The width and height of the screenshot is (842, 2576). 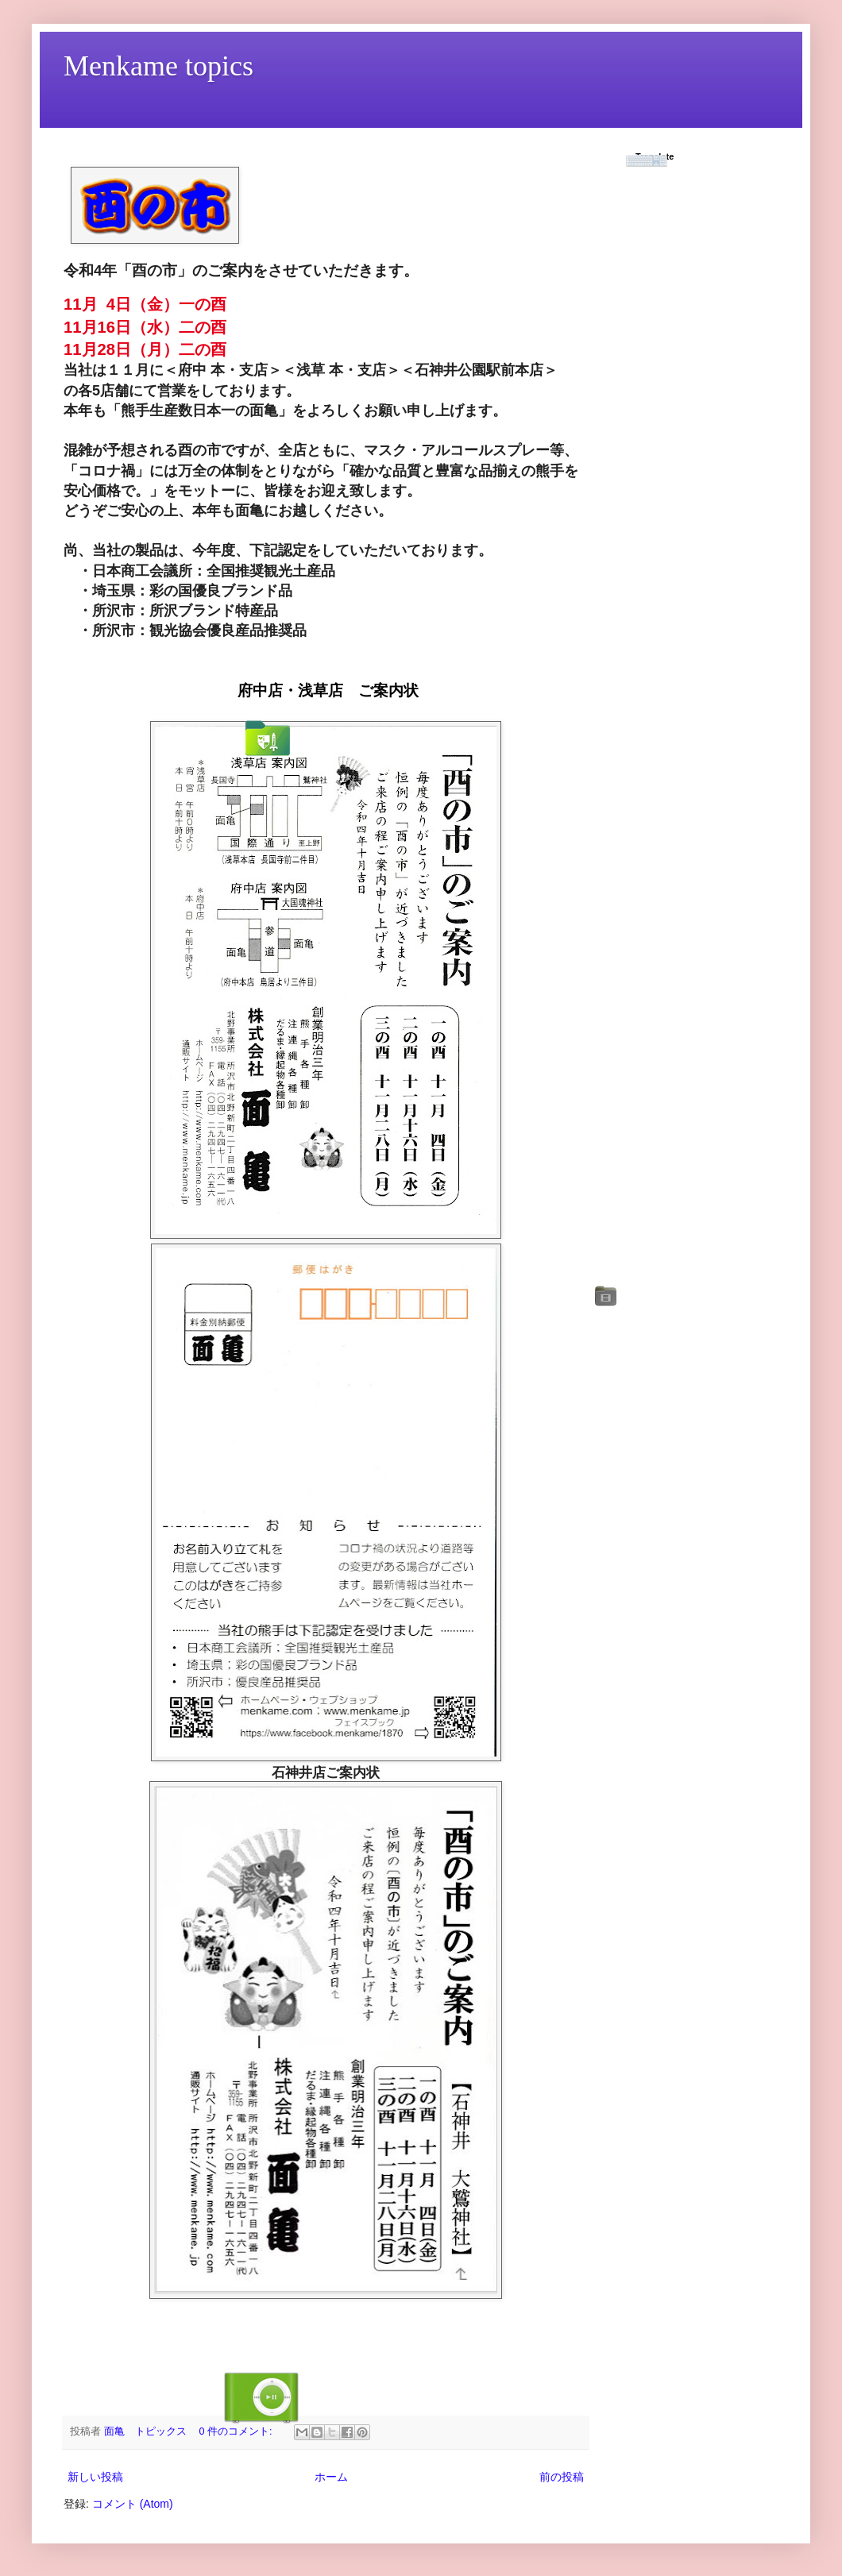 What do you see at coordinates (647, 160) in the screenshot?
I see `connect a bluetooth keyboard` at bounding box center [647, 160].